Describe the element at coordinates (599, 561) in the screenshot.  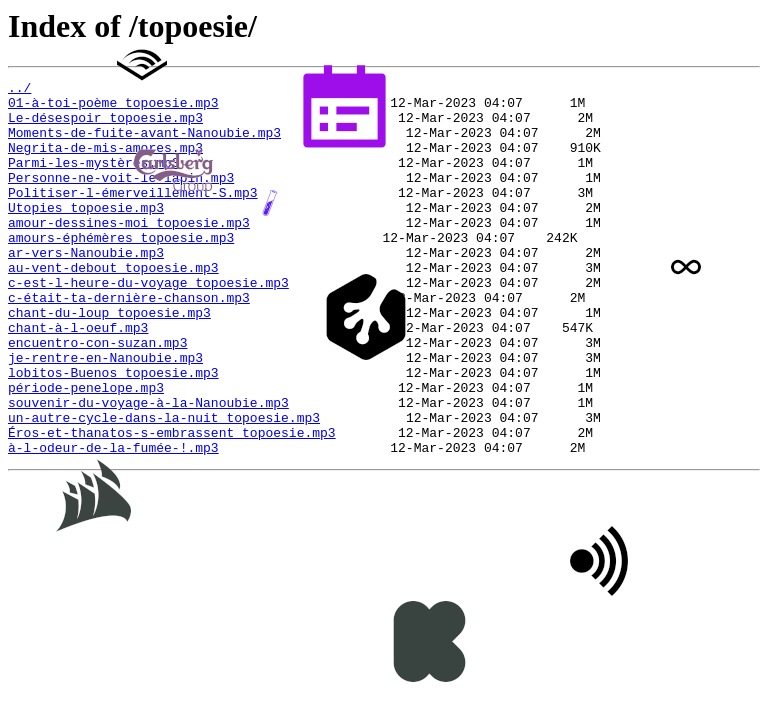
I see `visit wikiquote website` at that location.